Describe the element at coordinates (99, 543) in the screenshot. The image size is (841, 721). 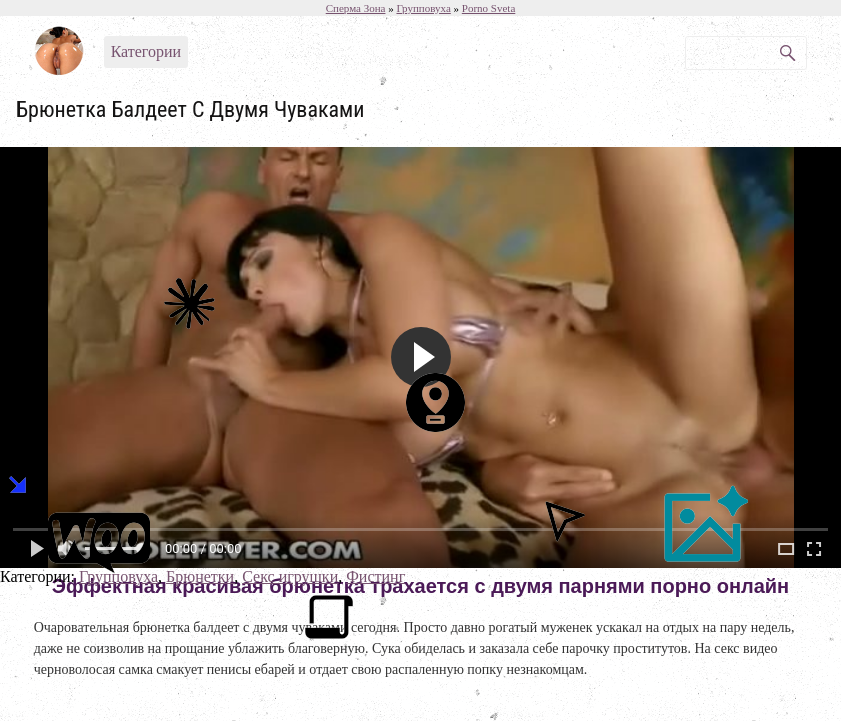
I see `WooCommerce logo - access your online store dashboard` at that location.